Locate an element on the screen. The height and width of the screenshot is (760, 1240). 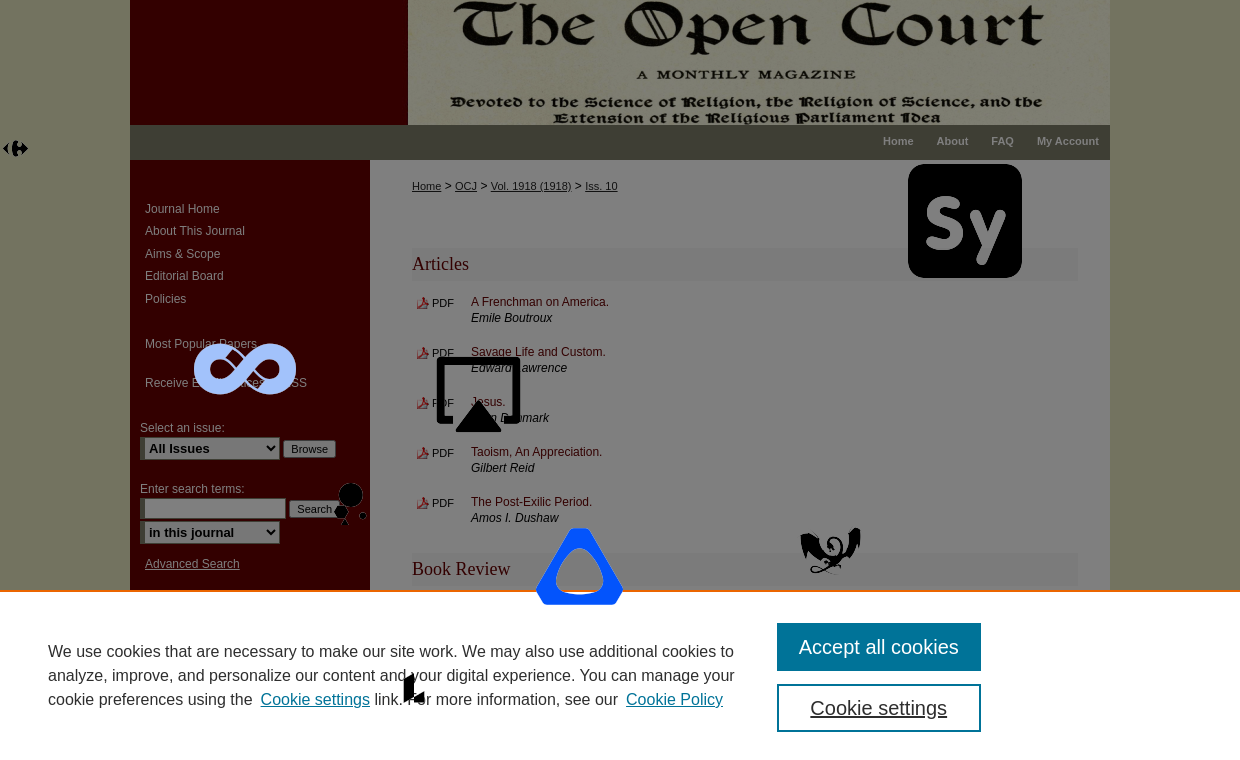
open symbolab math solver app is located at coordinates (965, 221).